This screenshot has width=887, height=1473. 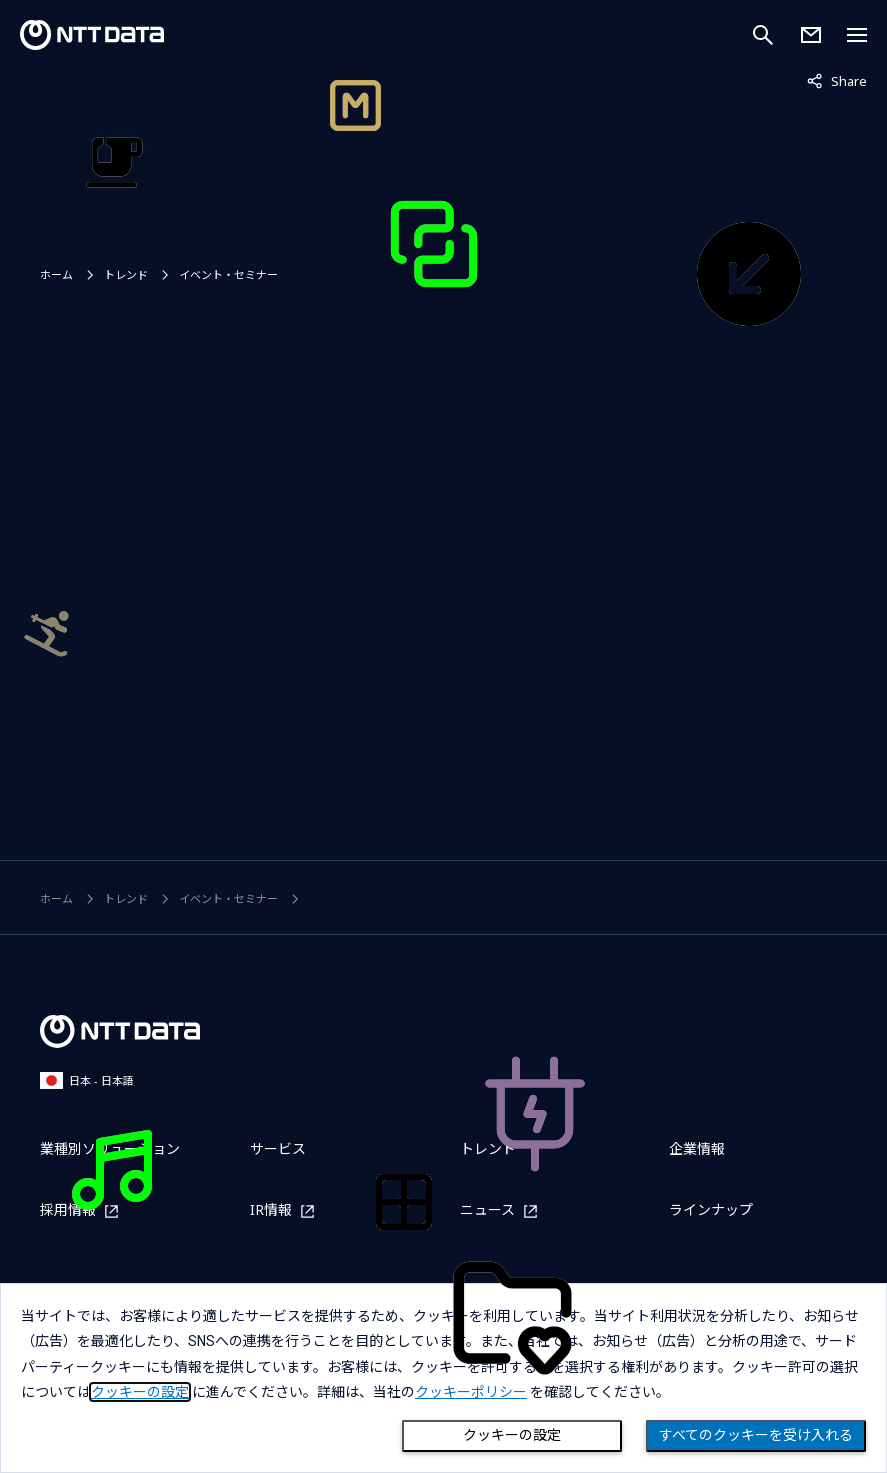 What do you see at coordinates (535, 1114) in the screenshot?
I see `indicates device is currently charging` at bounding box center [535, 1114].